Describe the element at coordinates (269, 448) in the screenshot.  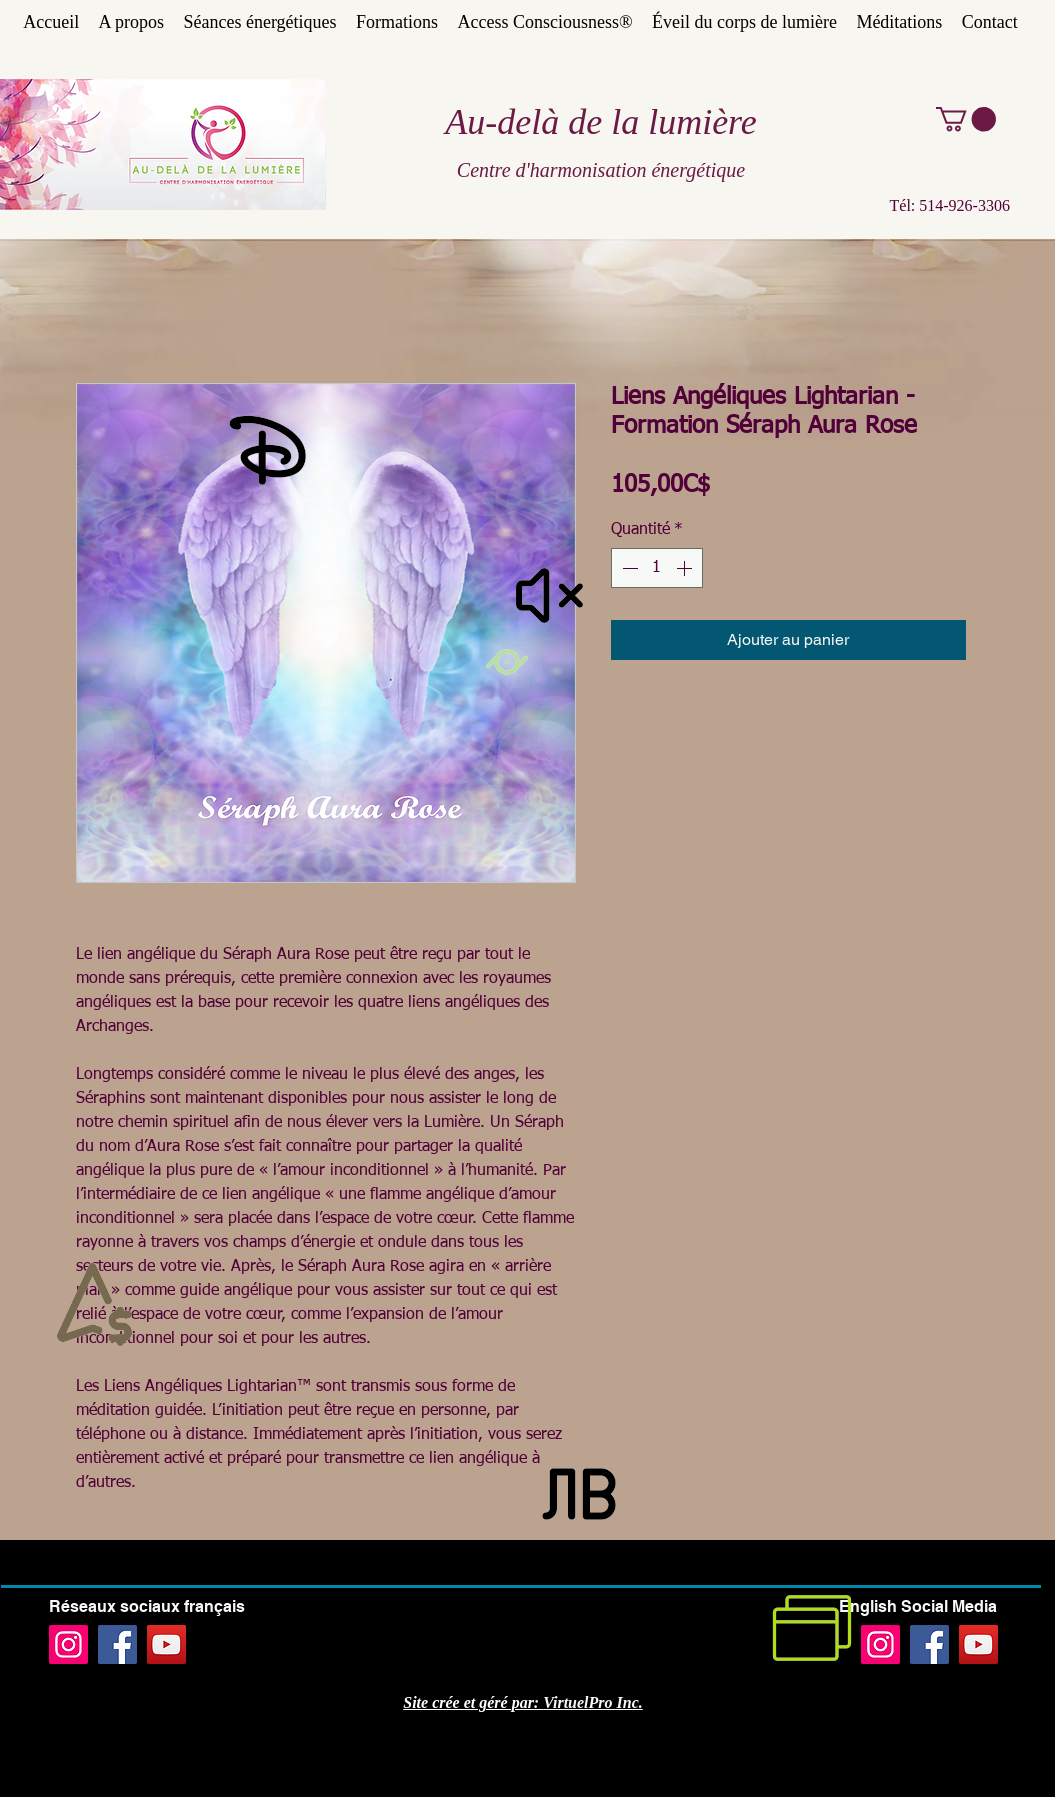
I see `access disney+ streaming service` at that location.